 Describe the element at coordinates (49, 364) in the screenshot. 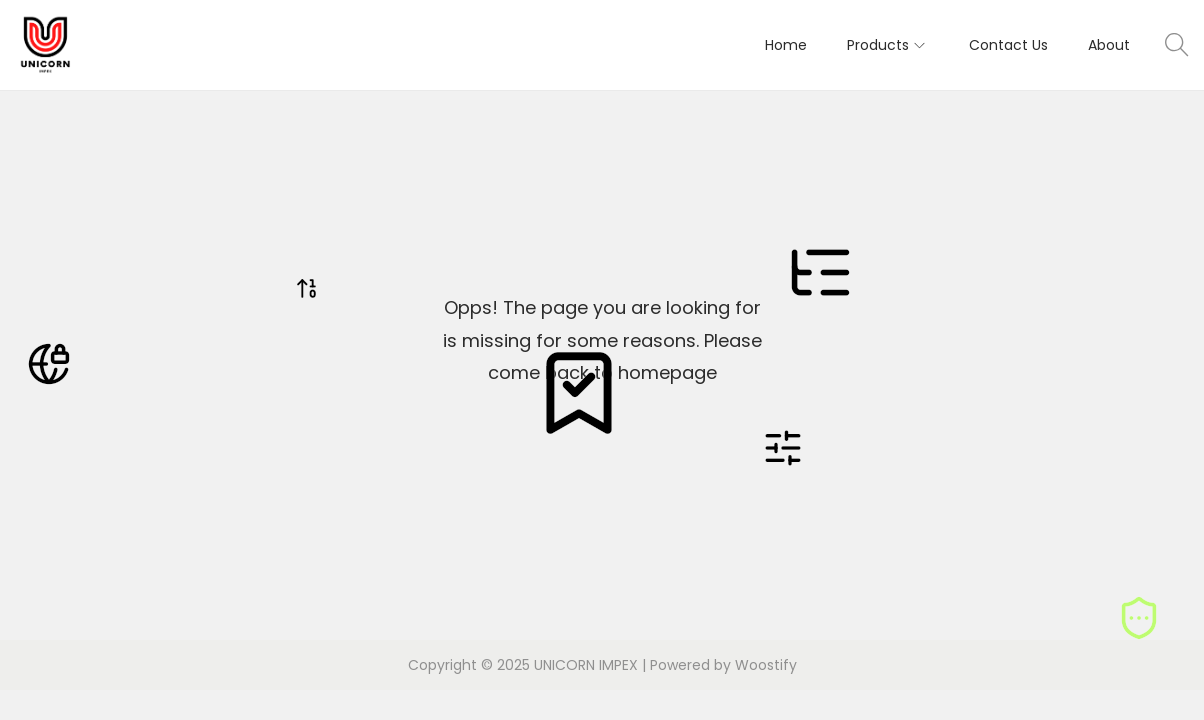

I see `access secure browsing or VPN settings` at that location.